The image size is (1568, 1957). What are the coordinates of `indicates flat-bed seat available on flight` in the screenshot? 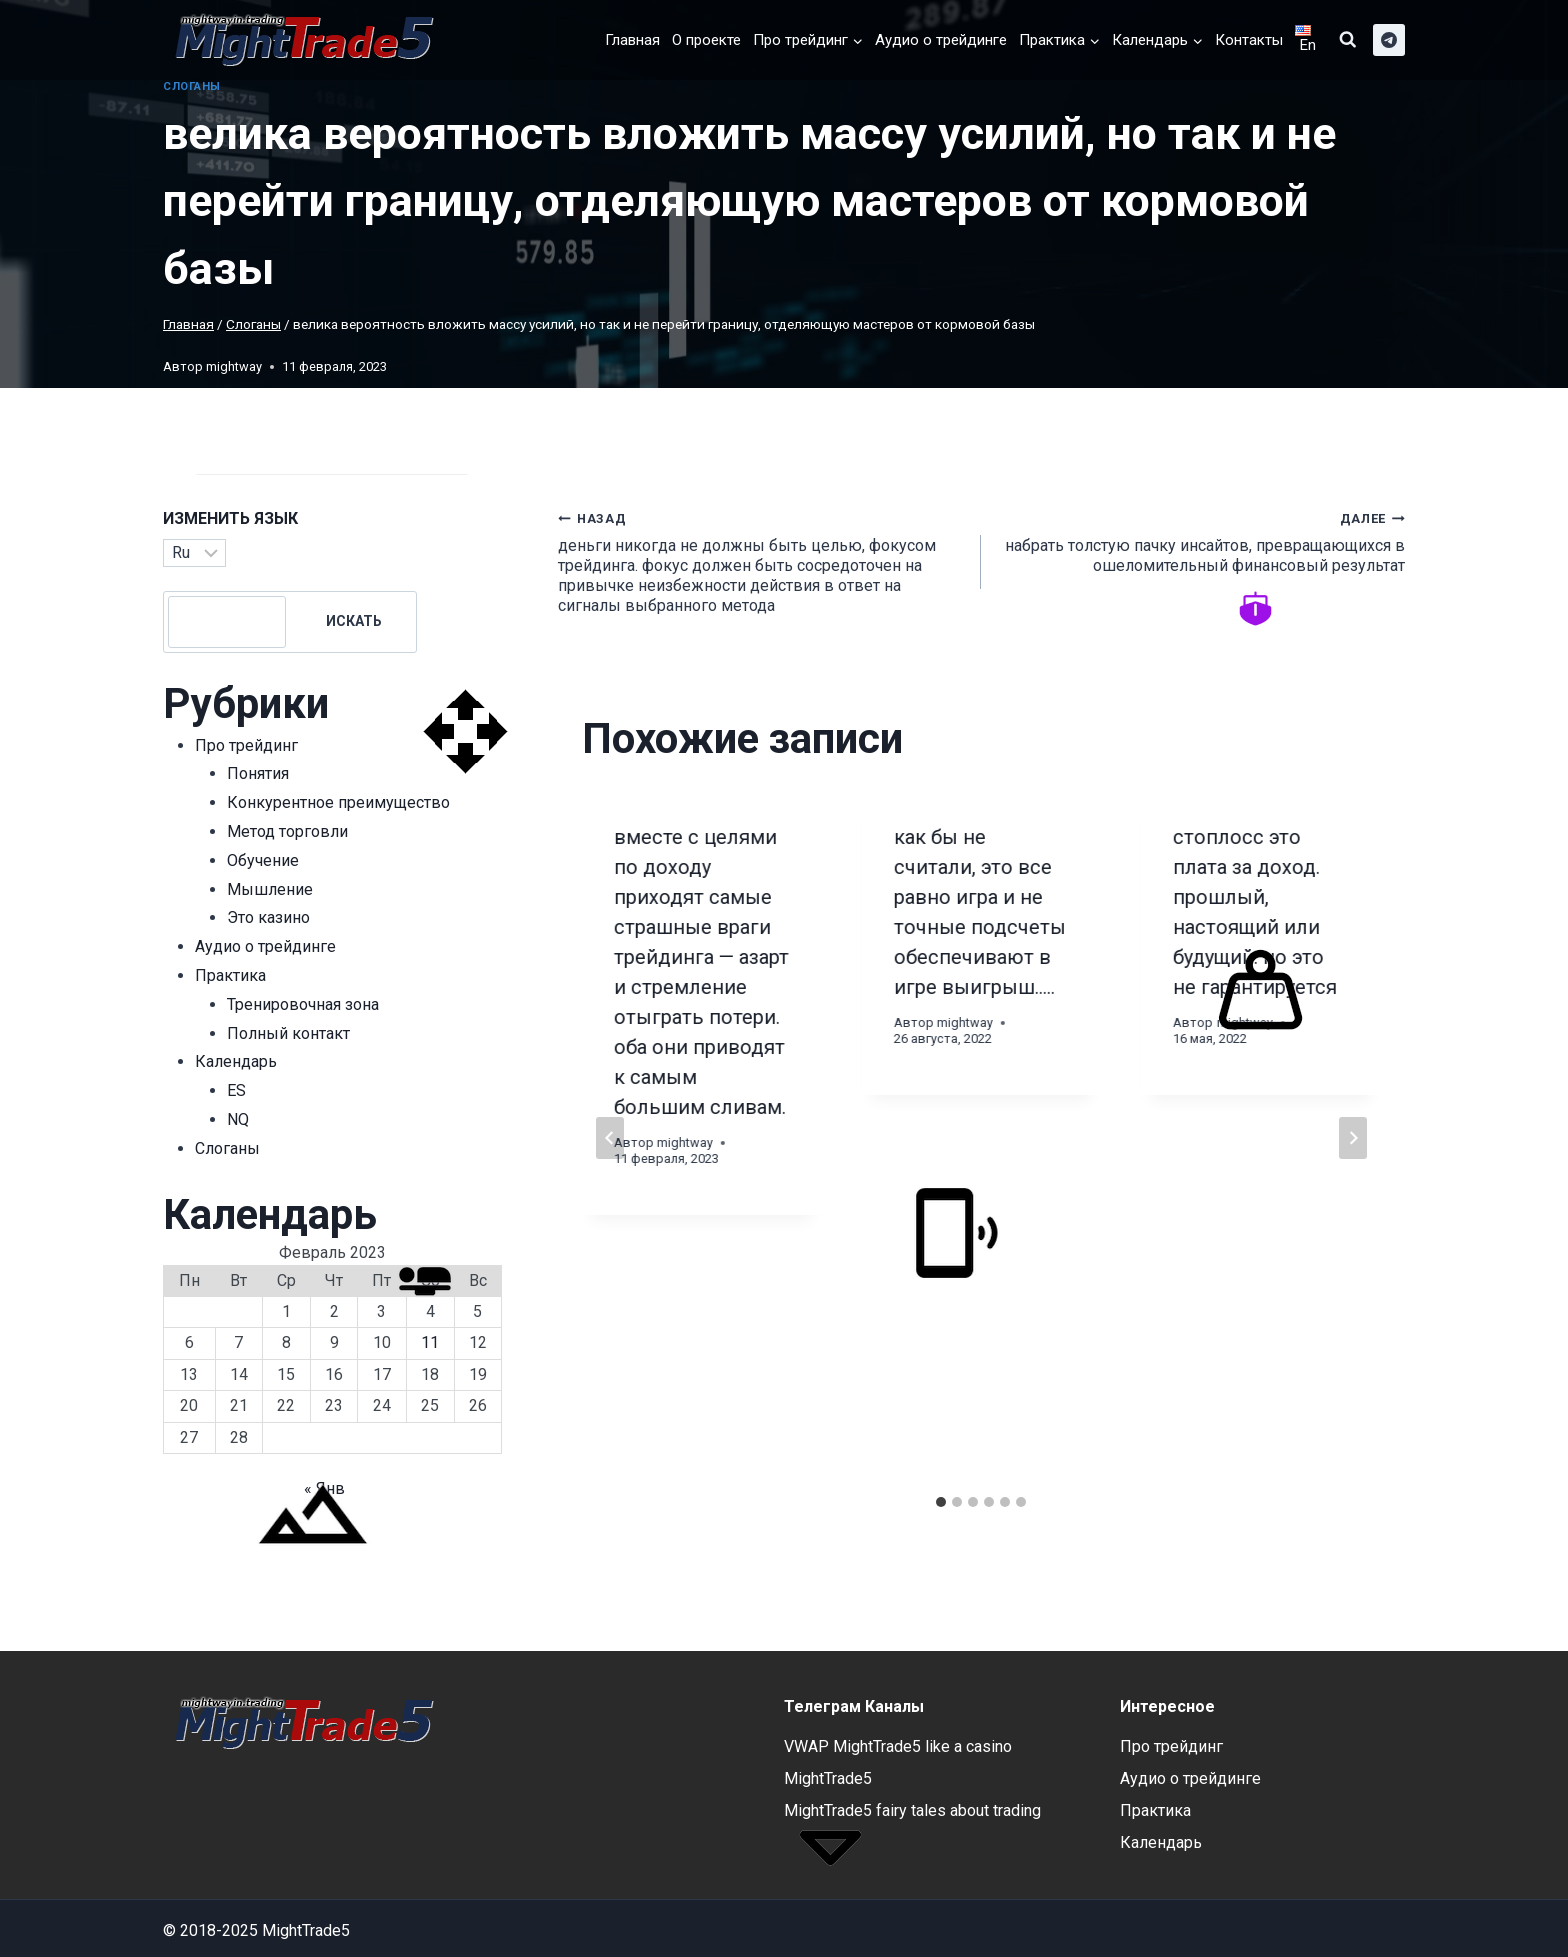 It's located at (425, 1280).